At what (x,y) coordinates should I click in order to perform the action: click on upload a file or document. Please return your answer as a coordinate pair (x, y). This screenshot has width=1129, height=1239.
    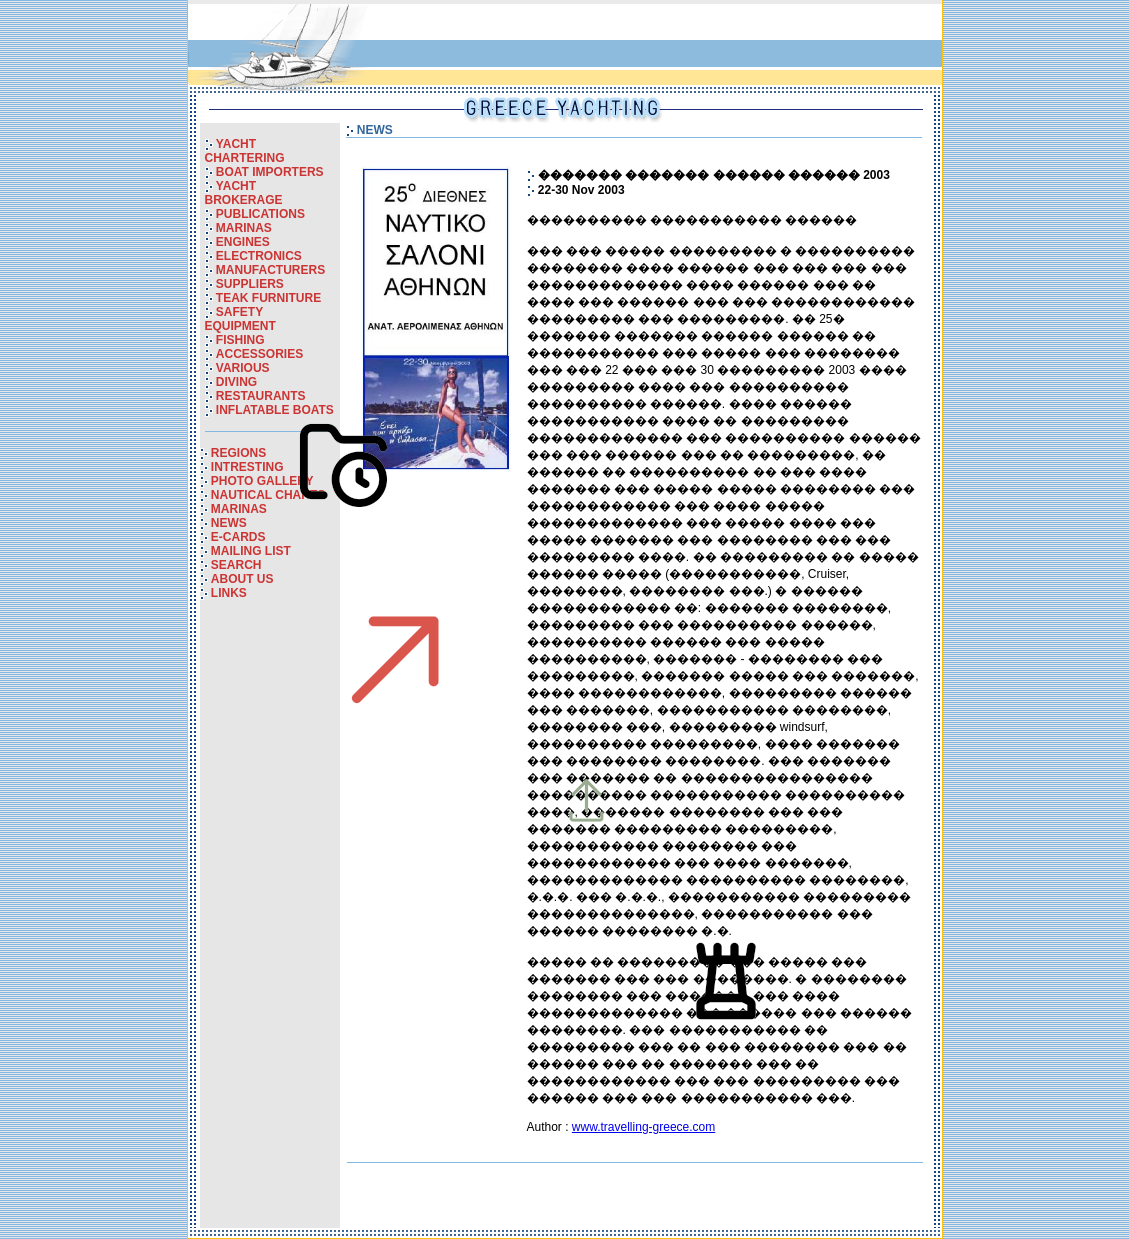
    Looking at the image, I should click on (586, 800).